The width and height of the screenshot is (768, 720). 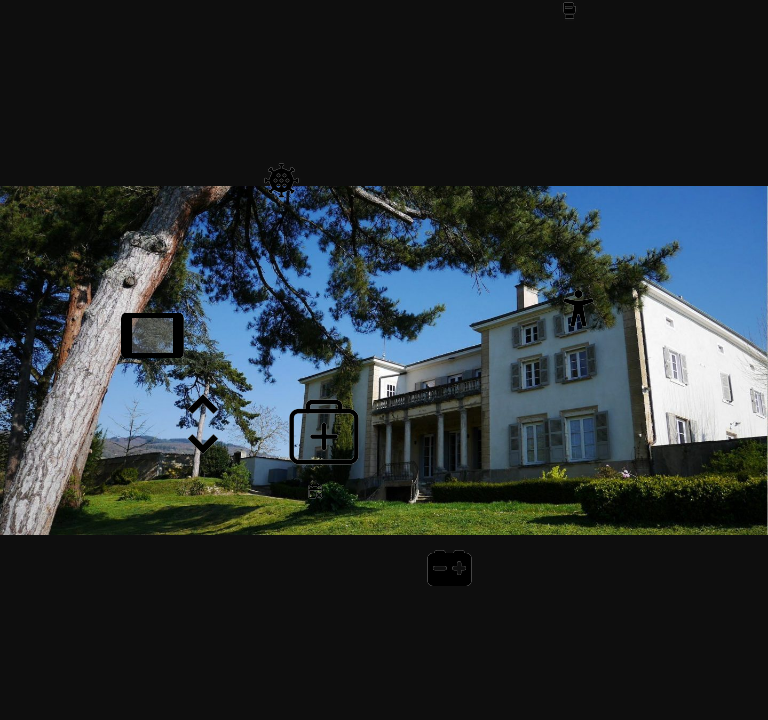 I want to click on switch to tablet view or layout, so click(x=152, y=335).